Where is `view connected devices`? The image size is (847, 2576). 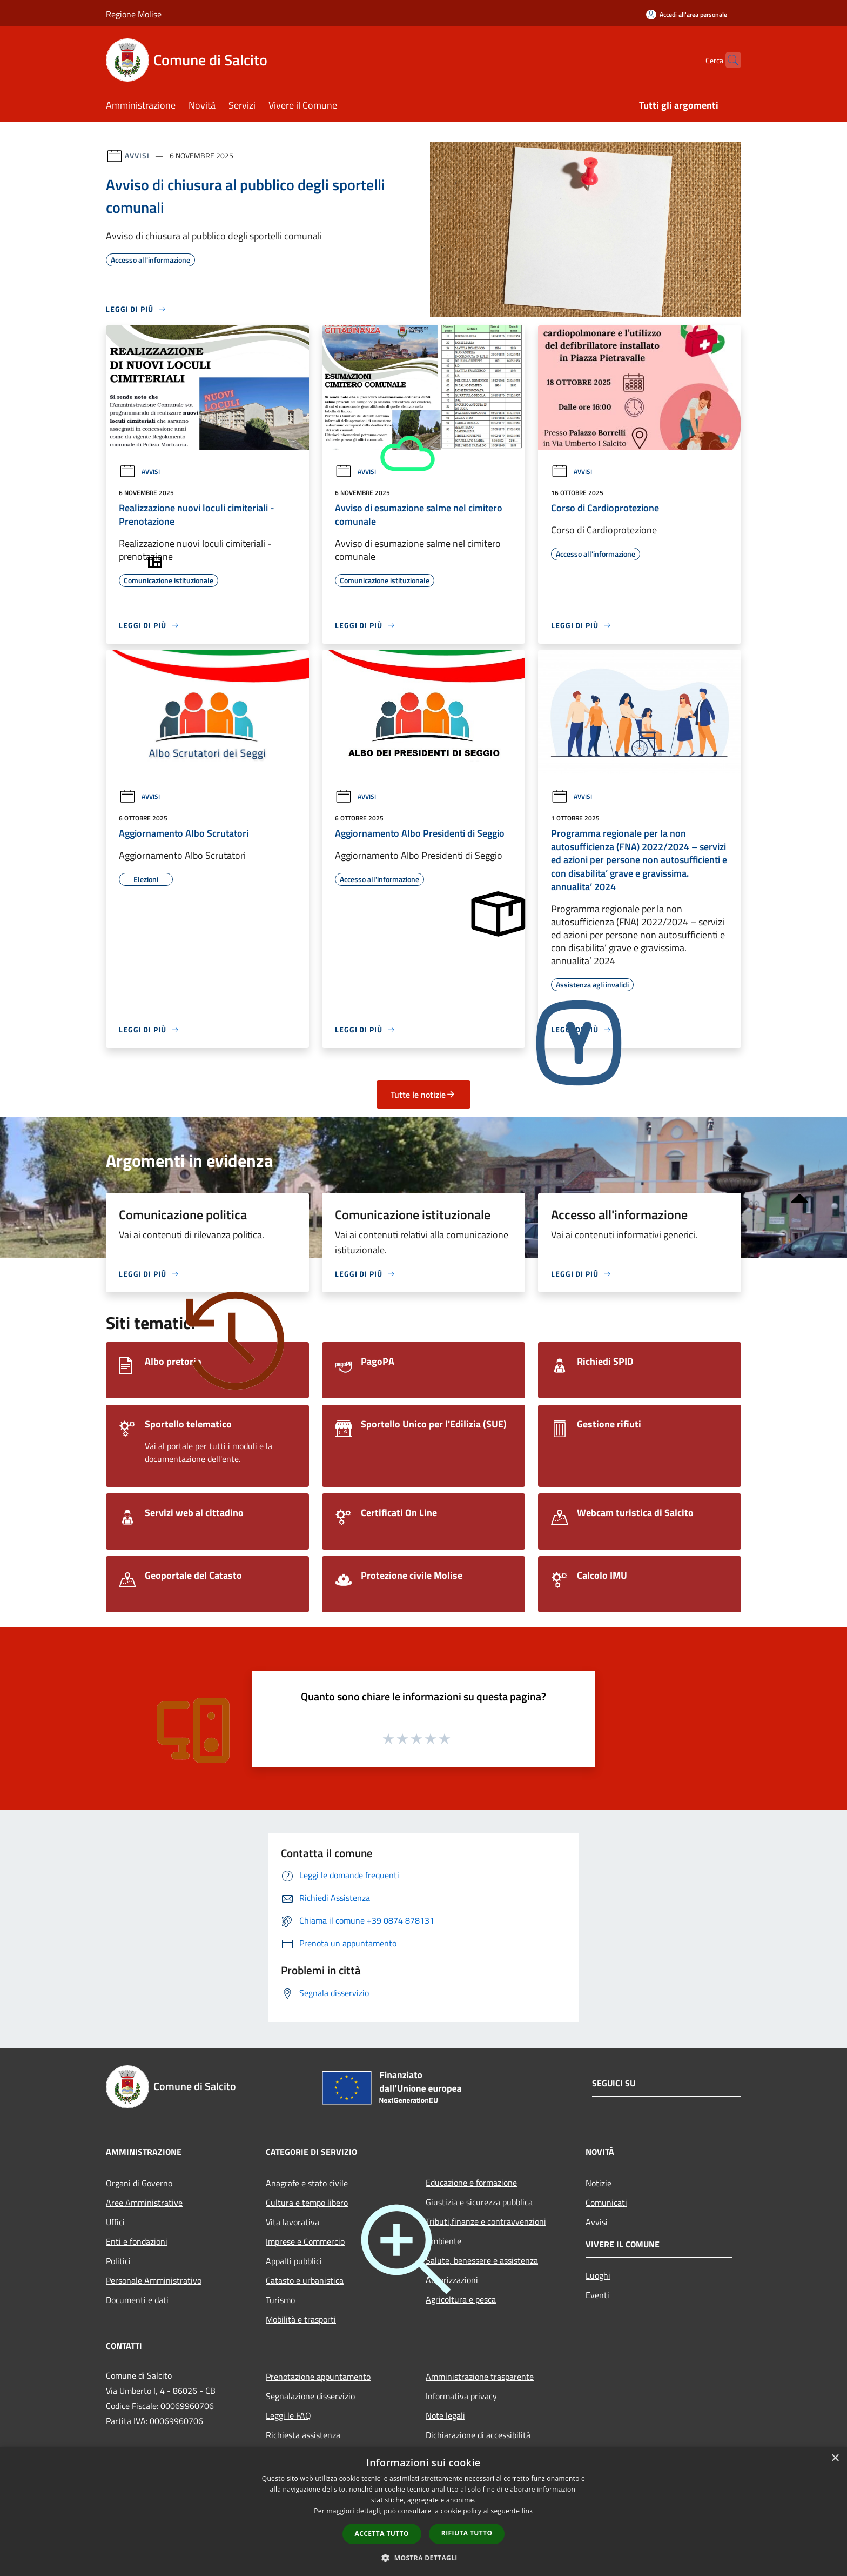
view connected devices is located at coordinates (193, 1730).